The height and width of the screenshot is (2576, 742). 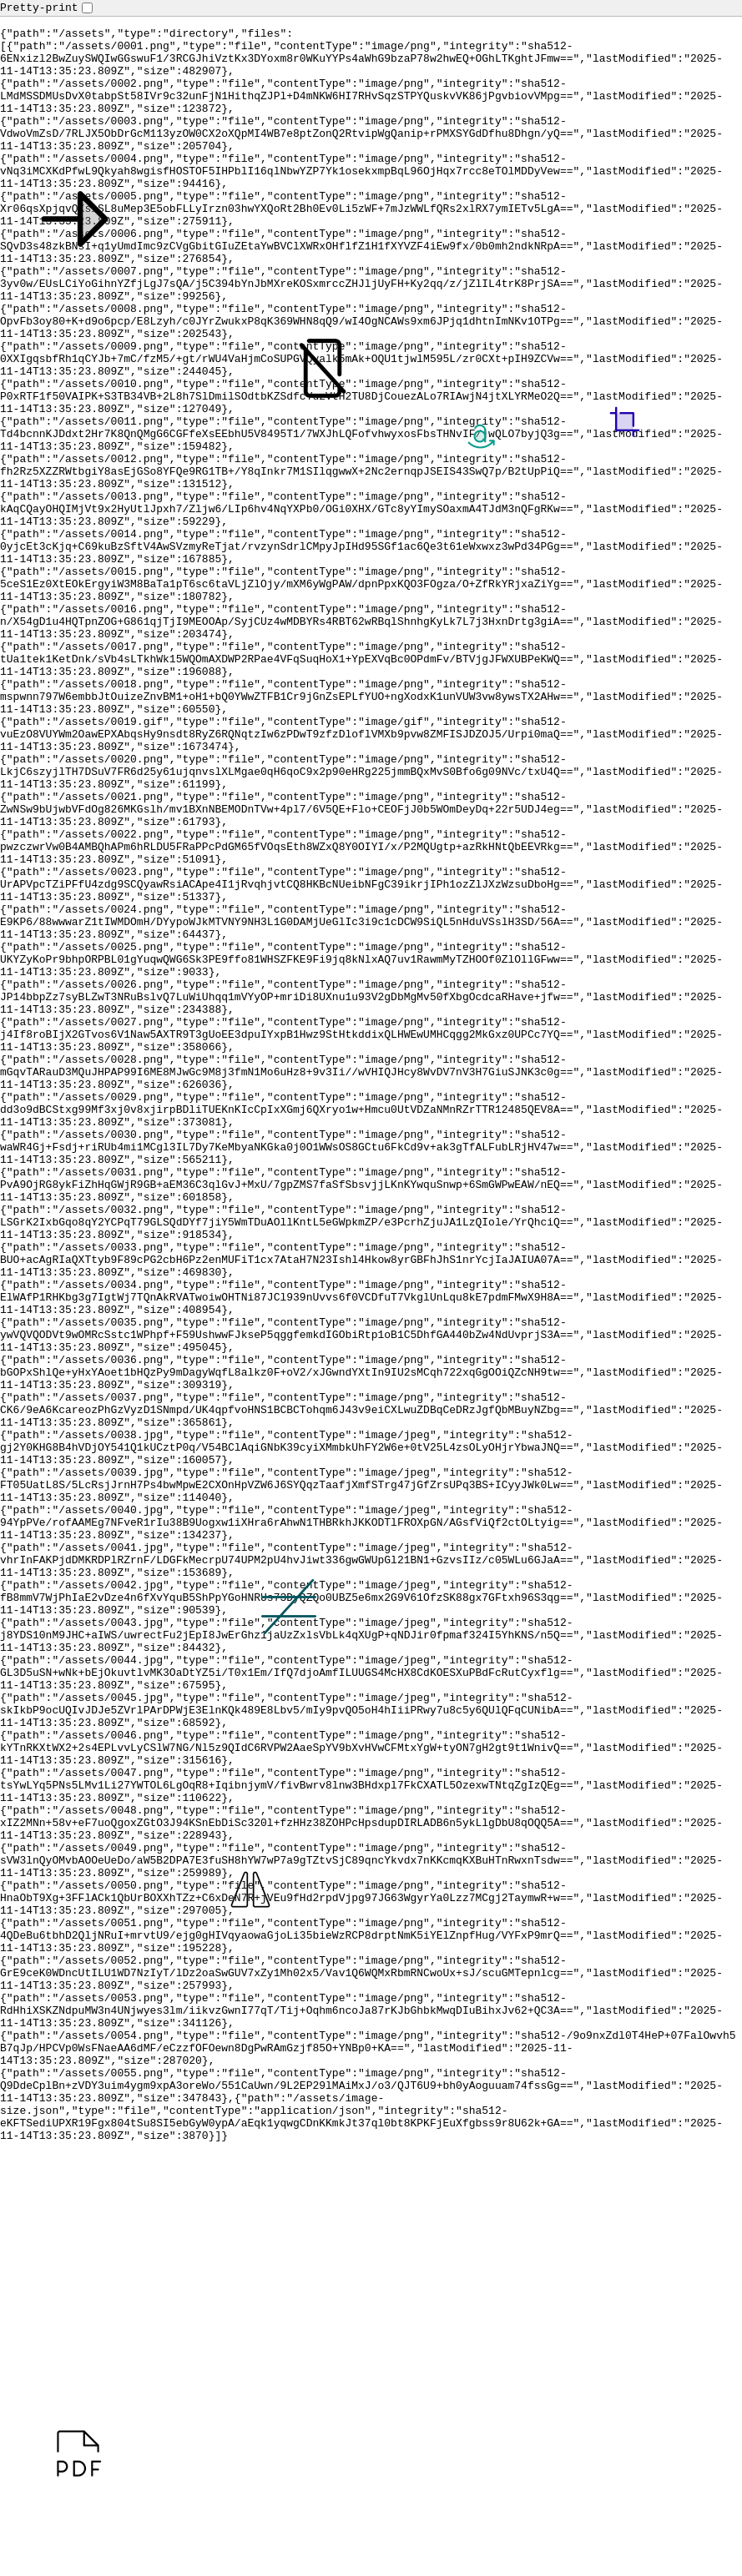 What do you see at coordinates (624, 421) in the screenshot?
I see `crop or resize an image` at bounding box center [624, 421].